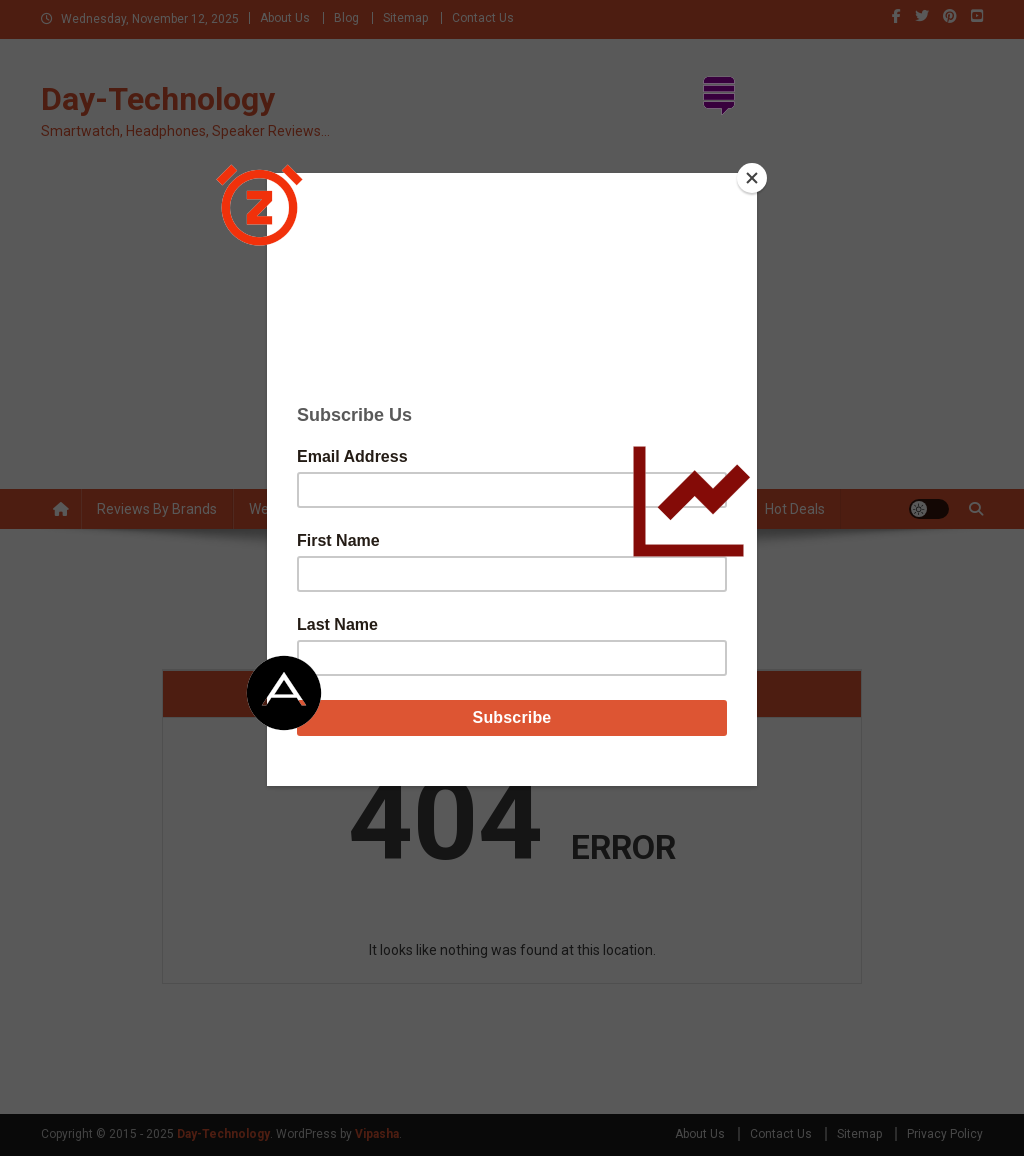 The width and height of the screenshot is (1024, 1156). Describe the element at coordinates (719, 96) in the screenshot. I see `stack exchange logo` at that location.